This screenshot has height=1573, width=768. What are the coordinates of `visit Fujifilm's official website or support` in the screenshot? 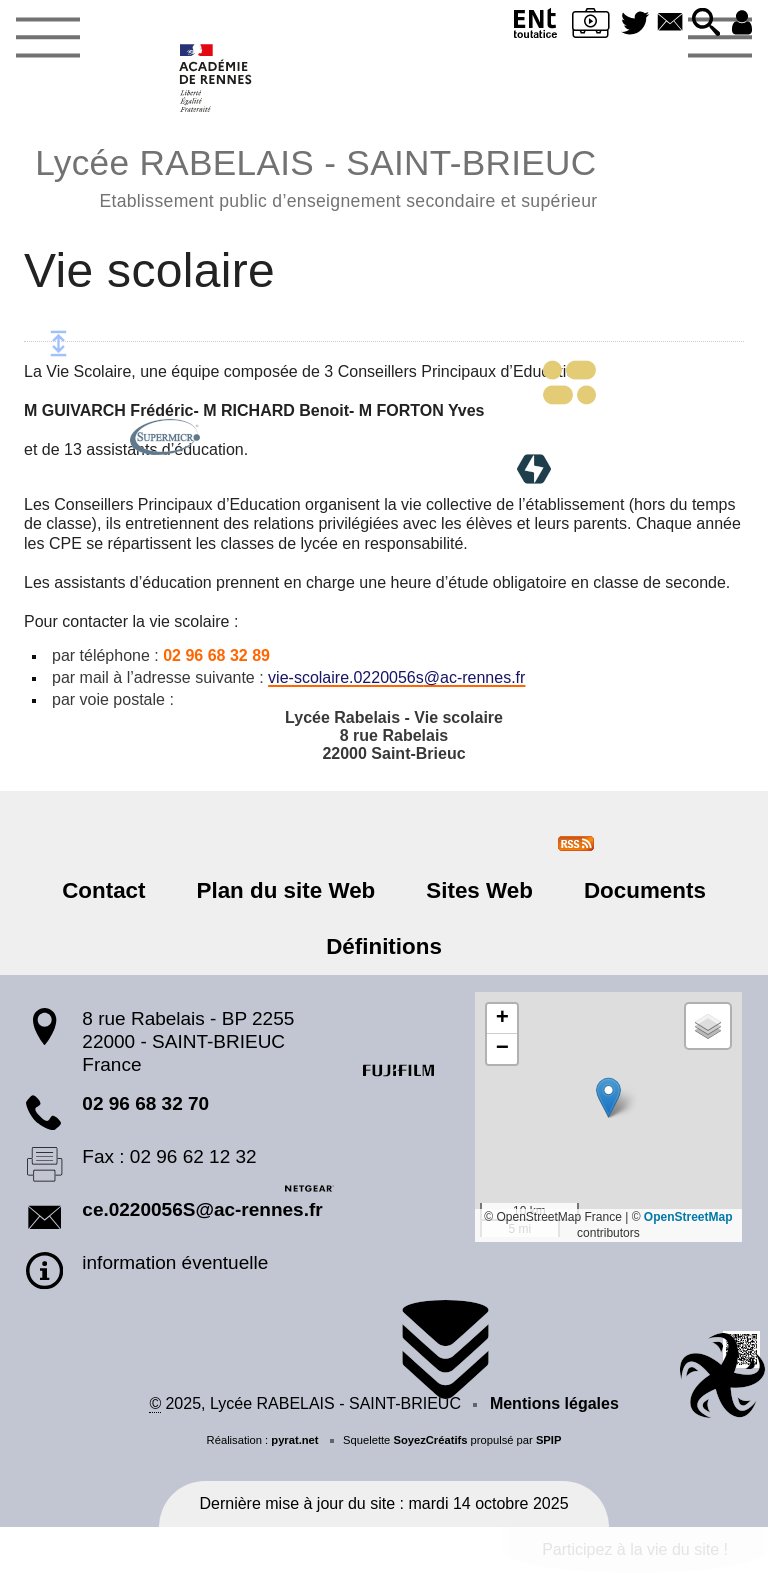 It's located at (398, 1070).